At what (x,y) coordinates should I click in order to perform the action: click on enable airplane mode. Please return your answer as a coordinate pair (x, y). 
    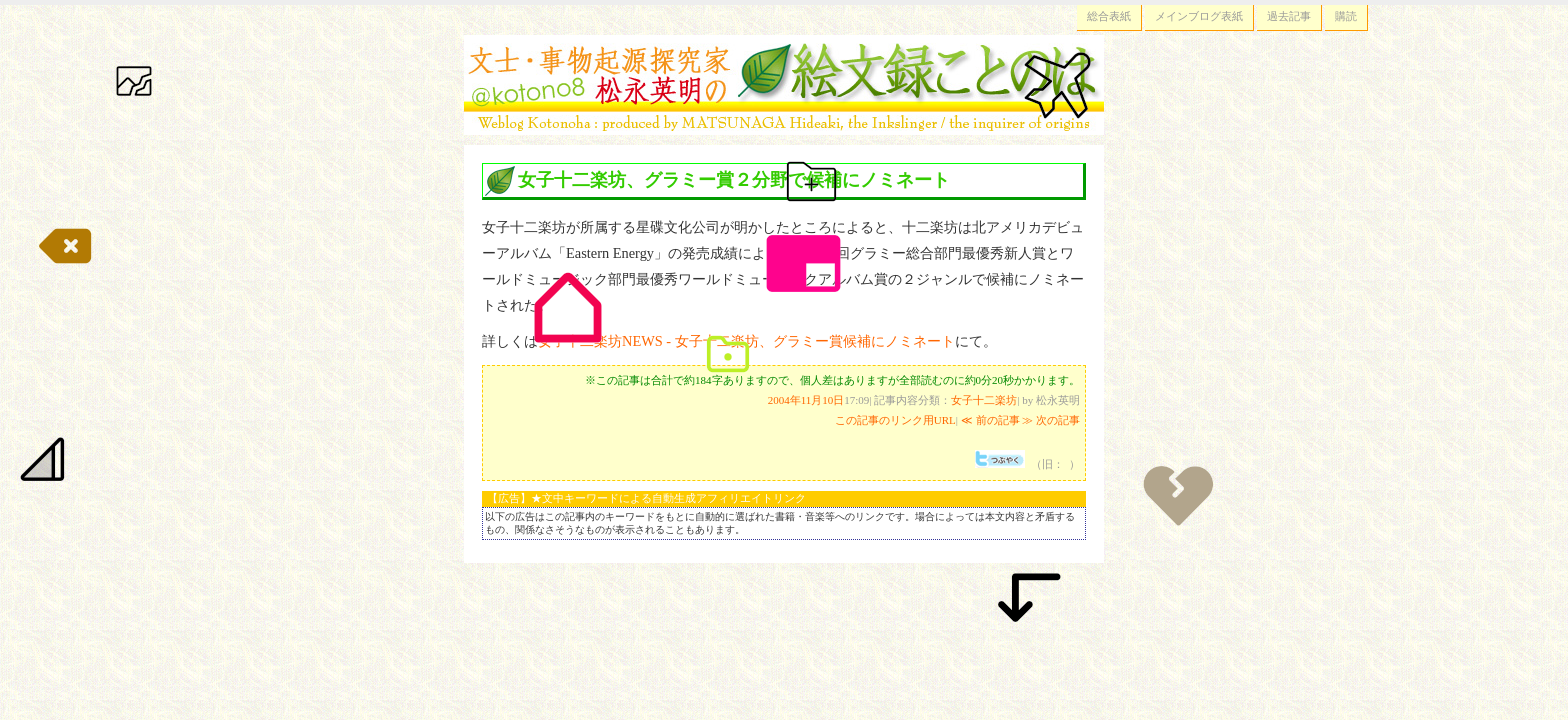
    Looking at the image, I should click on (1059, 84).